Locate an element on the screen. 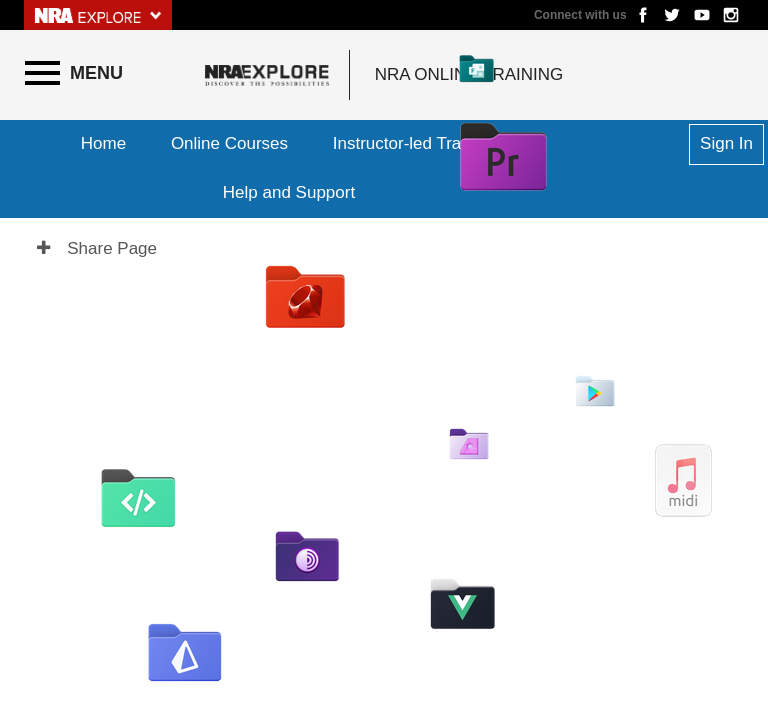 This screenshot has width=768, height=720. folder containing ruby programming files is located at coordinates (305, 299).